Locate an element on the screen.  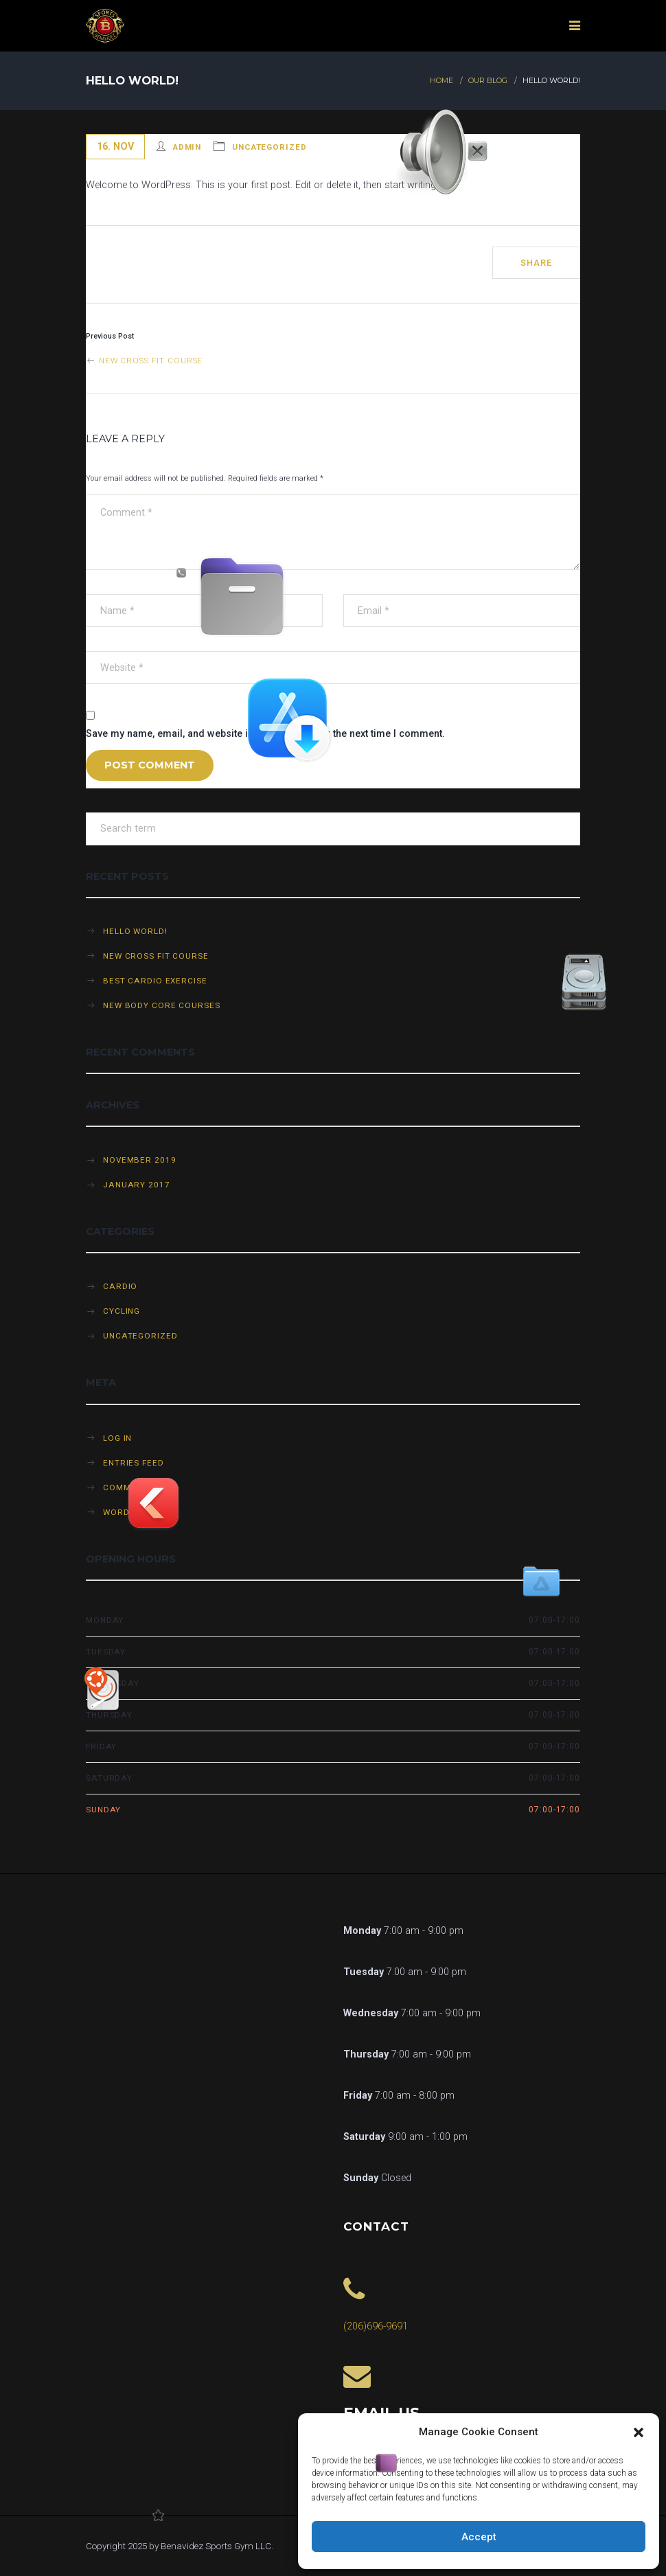
access the desktop folder is located at coordinates (386, 2462).